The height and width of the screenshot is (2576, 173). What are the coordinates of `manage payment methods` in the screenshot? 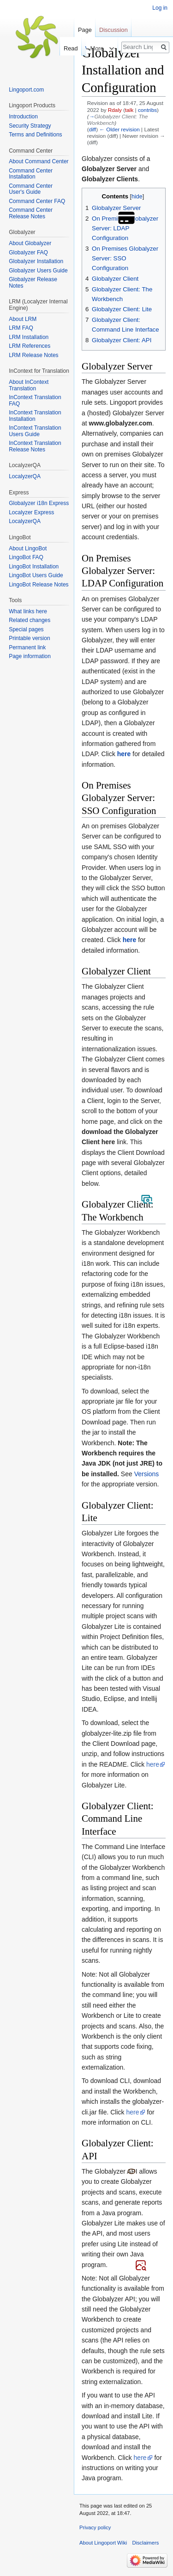 It's located at (126, 218).